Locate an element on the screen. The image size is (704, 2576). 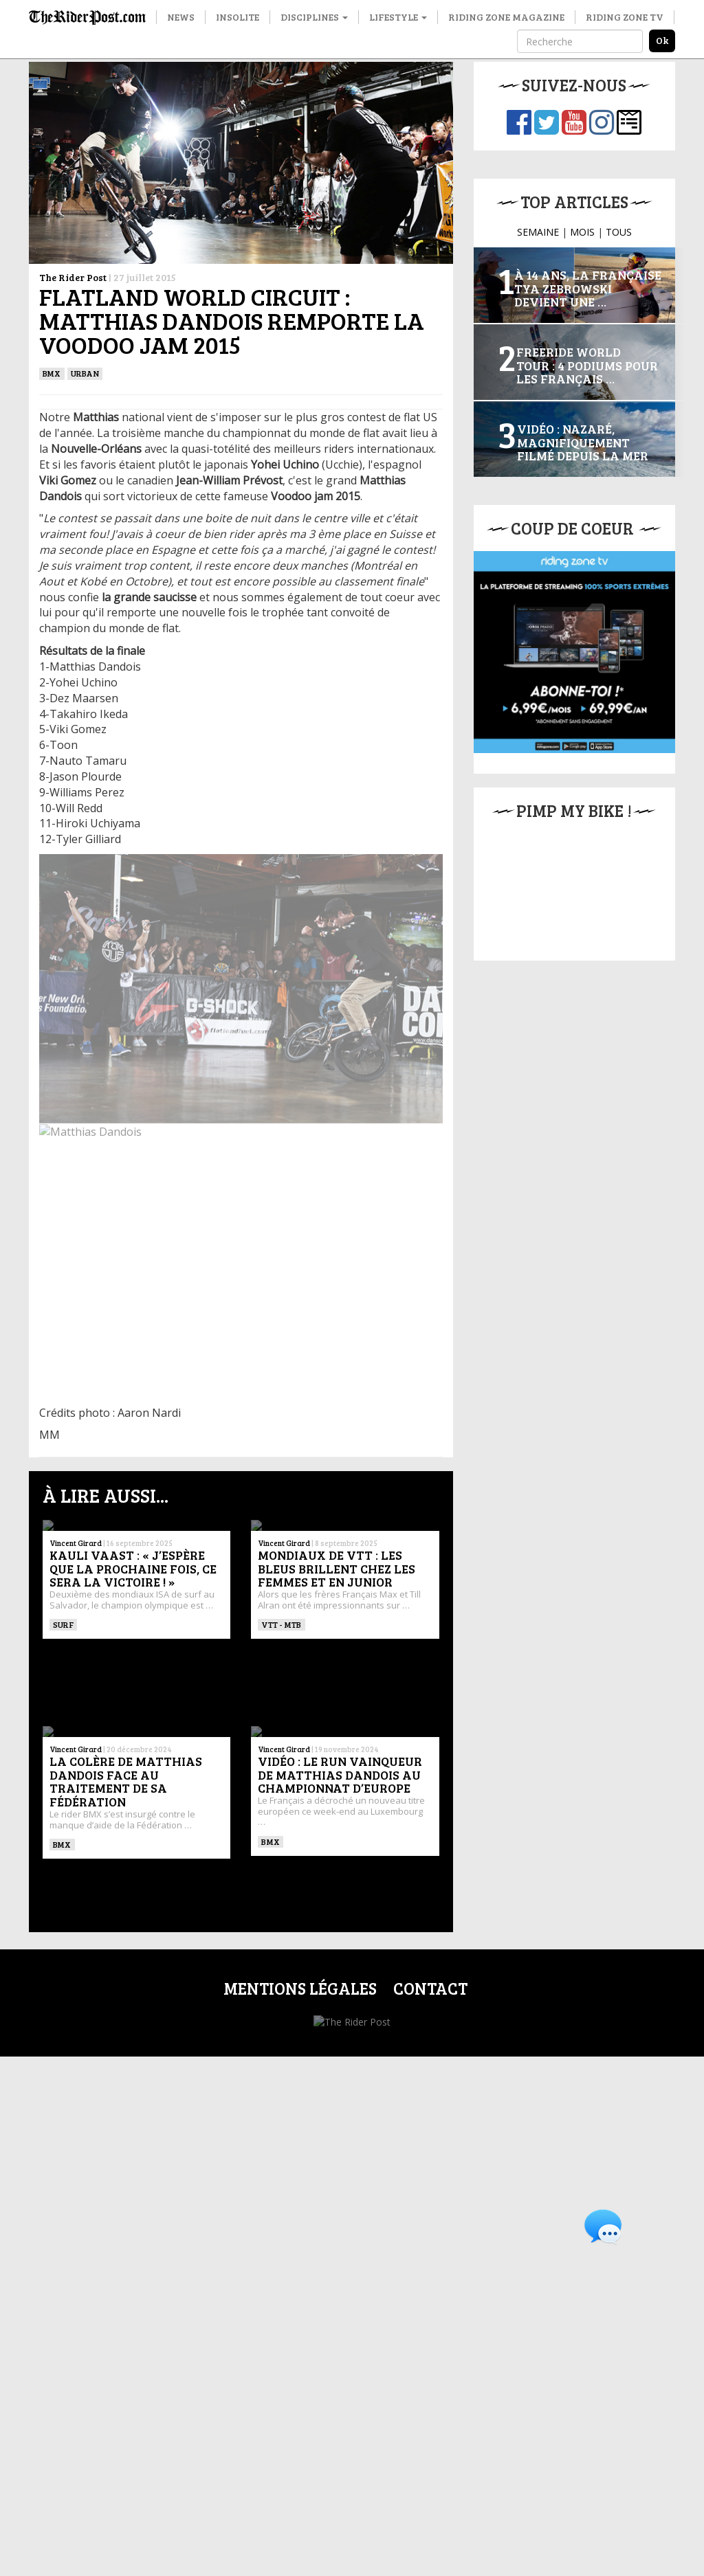
open messages or chat application is located at coordinates (603, 2226).